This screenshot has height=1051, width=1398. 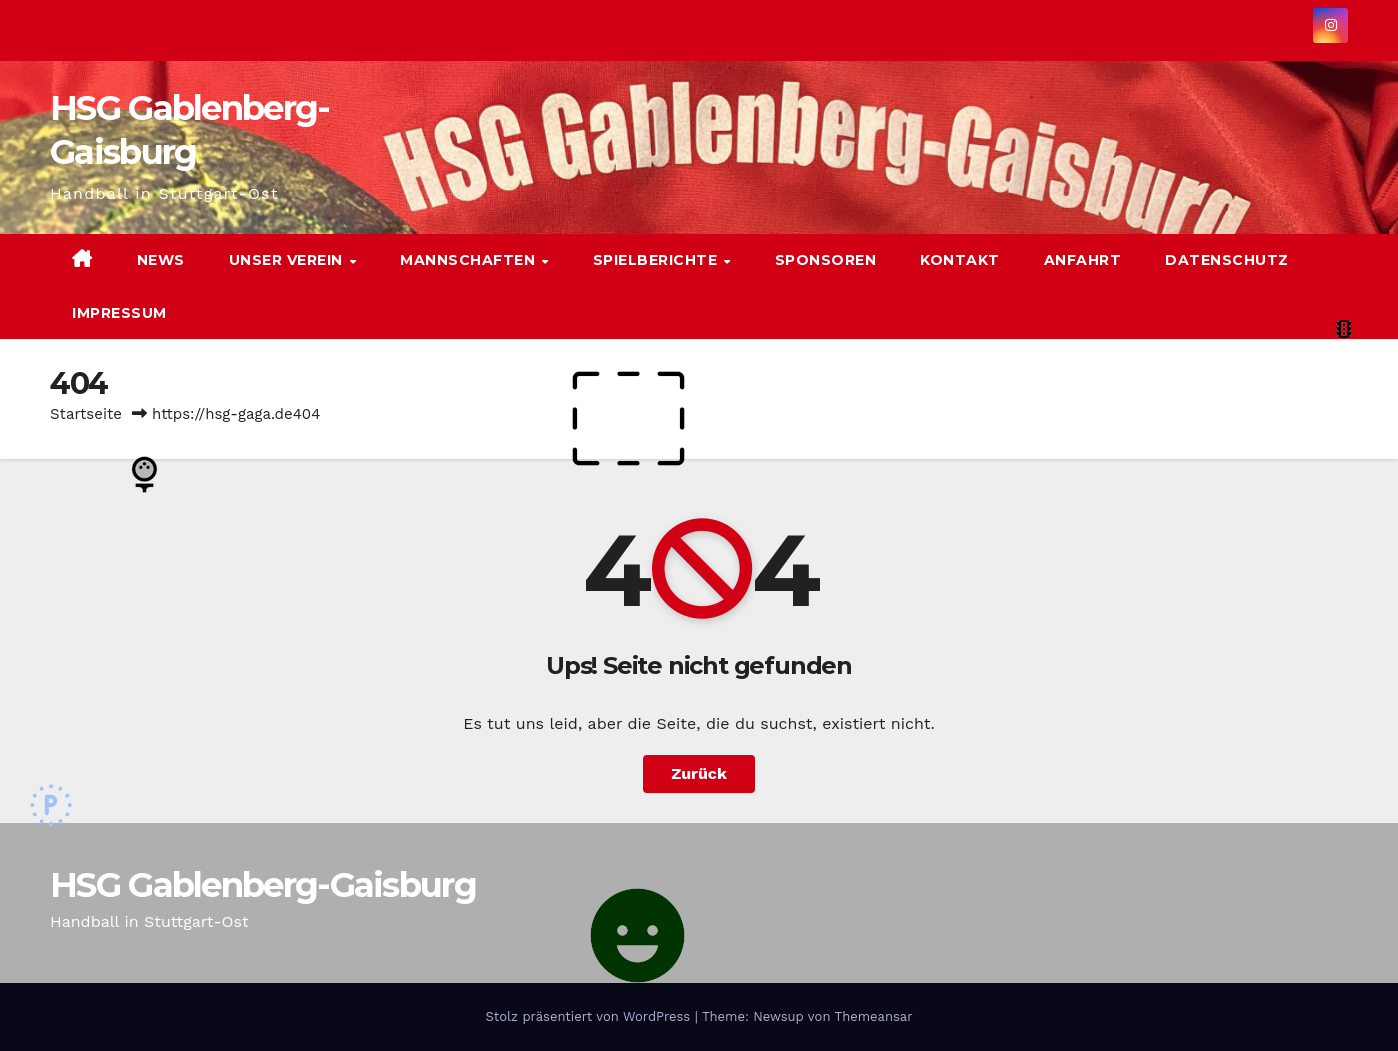 I want to click on indicates parking availability or location, so click(x=51, y=805).